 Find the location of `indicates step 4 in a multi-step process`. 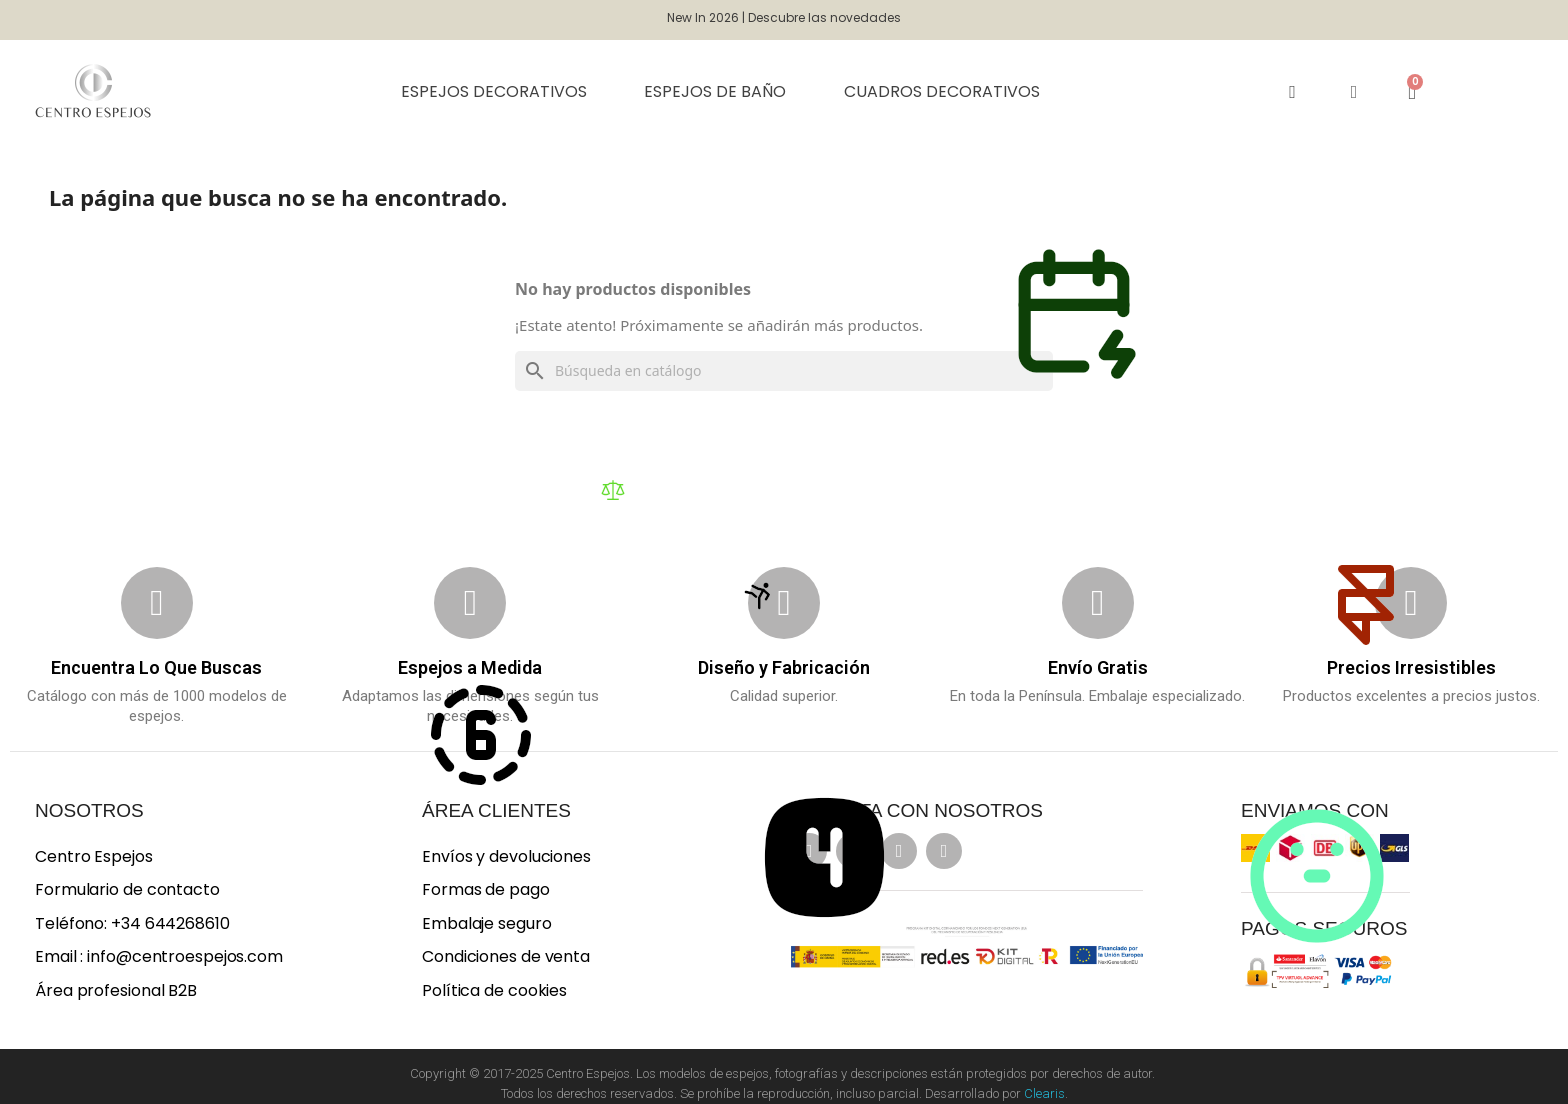

indicates step 4 in a multi-step process is located at coordinates (824, 857).